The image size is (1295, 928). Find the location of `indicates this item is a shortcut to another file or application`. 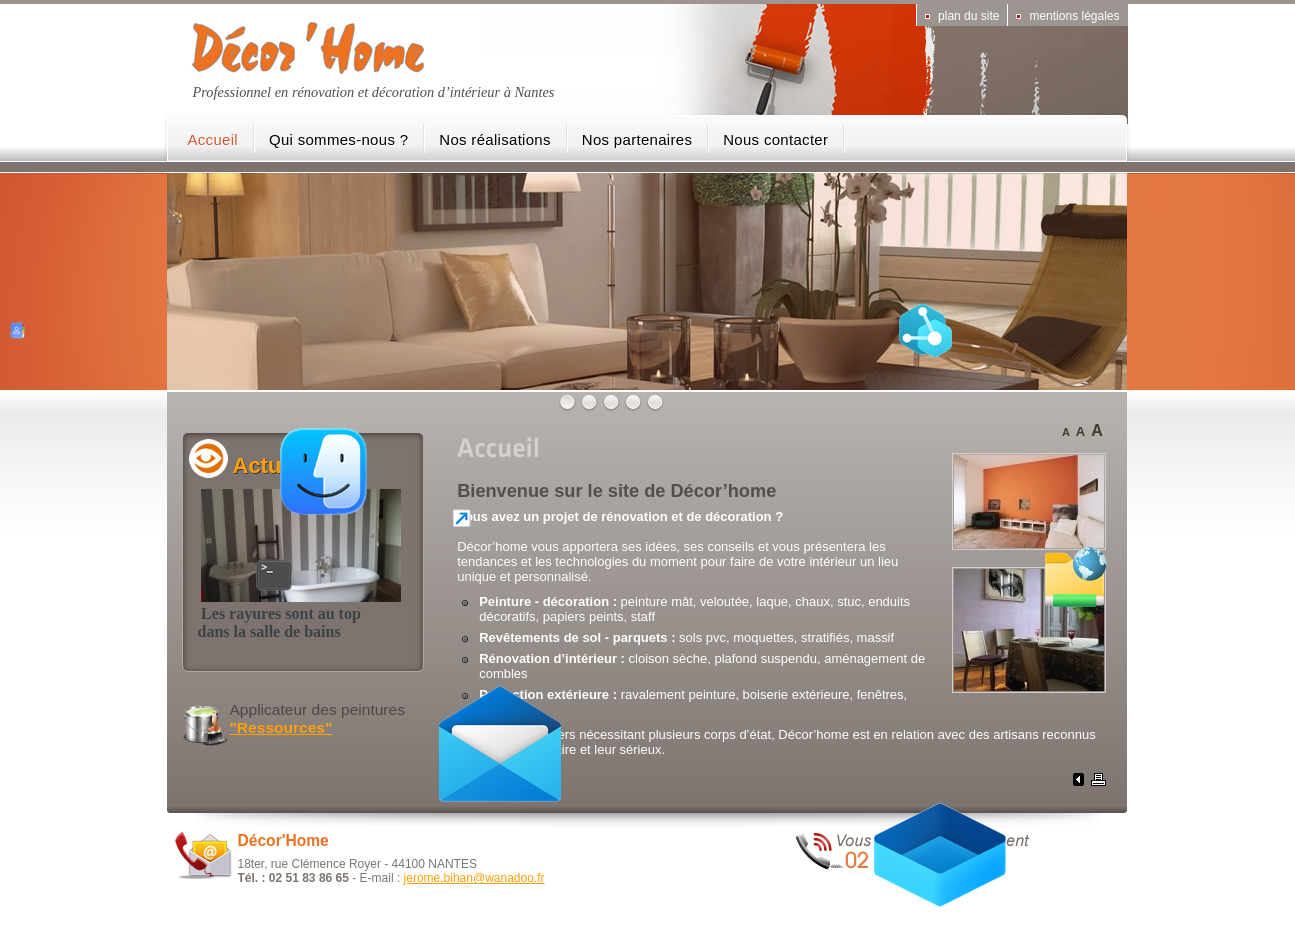

indicates this item is a shortcut to another file or application is located at coordinates (475, 505).